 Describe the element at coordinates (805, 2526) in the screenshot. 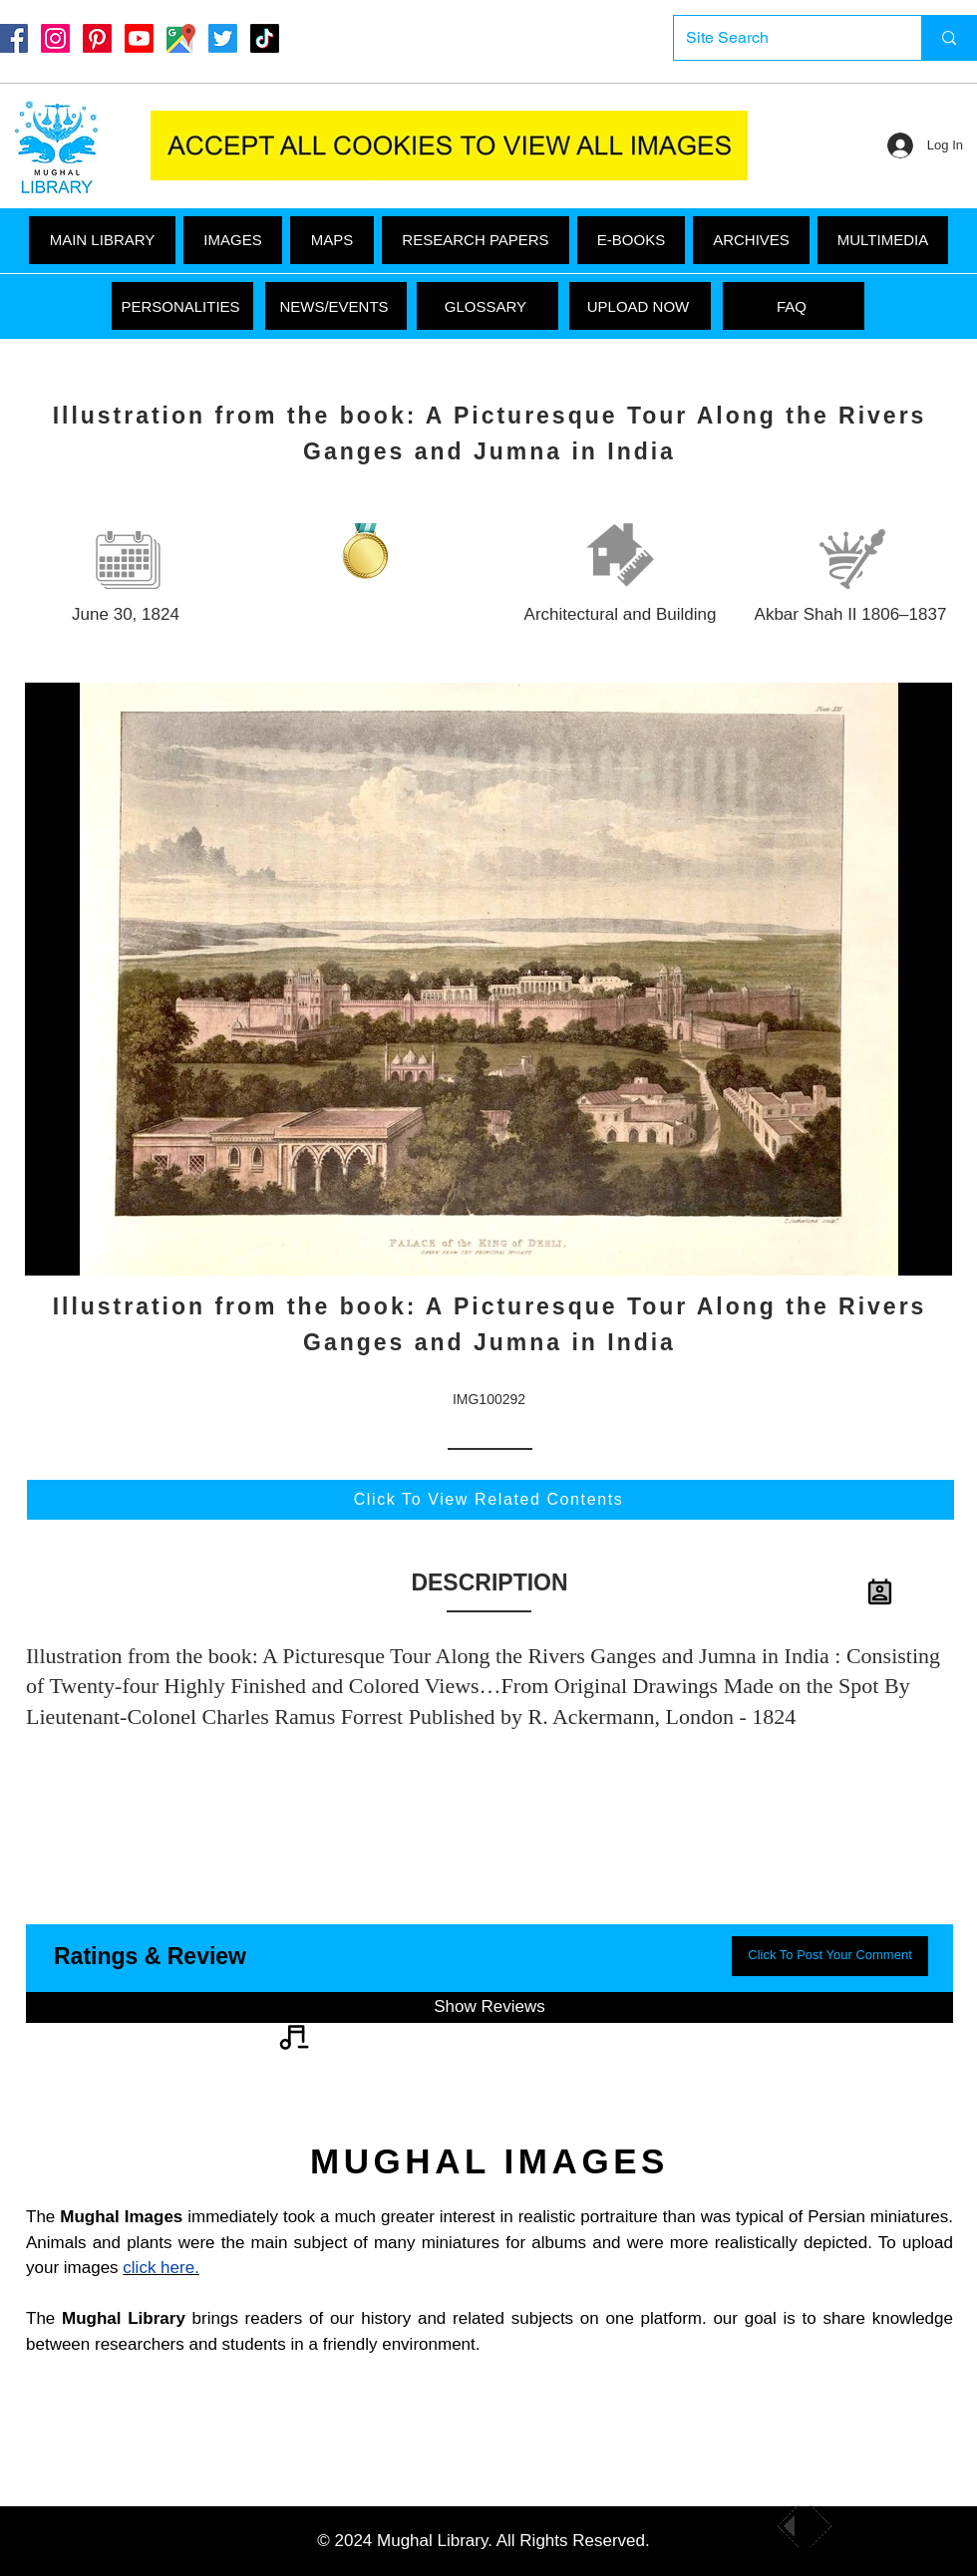

I see `switch to left panel or view` at that location.